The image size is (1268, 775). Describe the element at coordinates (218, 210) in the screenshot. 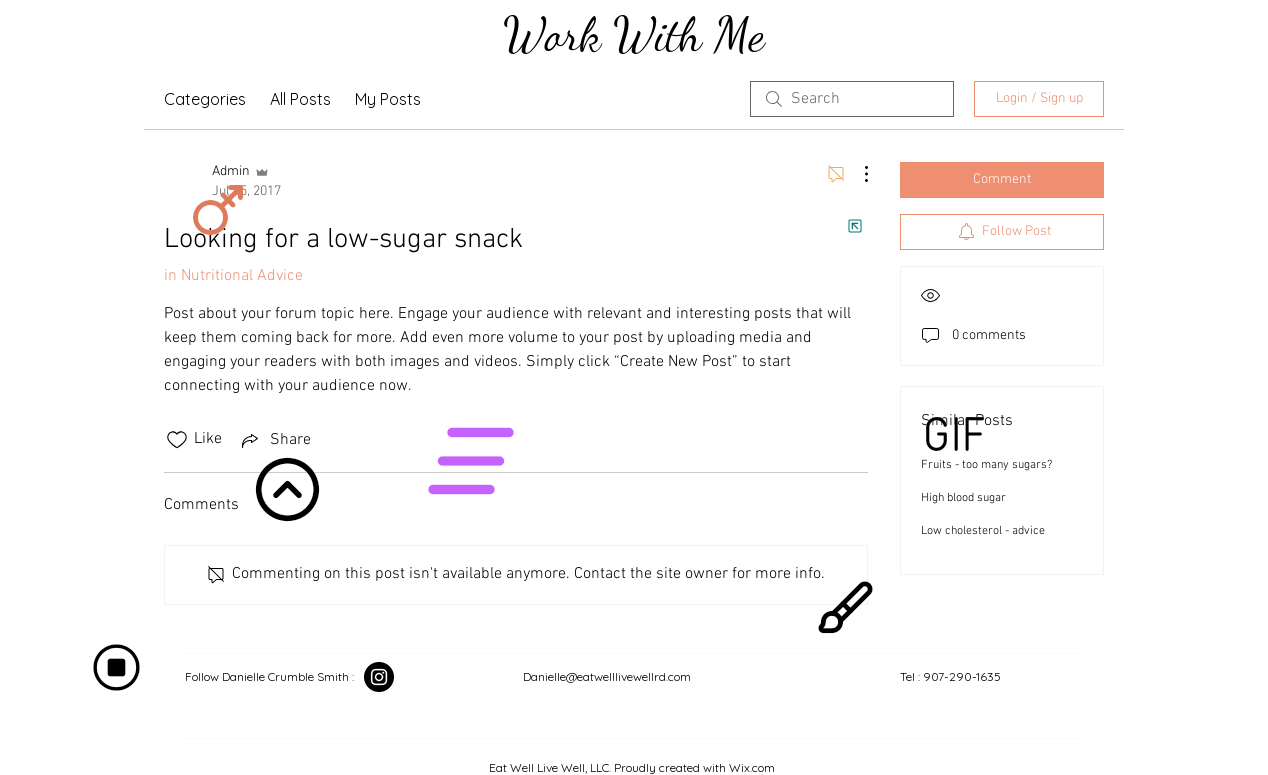

I see `indicates male gender or sex option` at that location.